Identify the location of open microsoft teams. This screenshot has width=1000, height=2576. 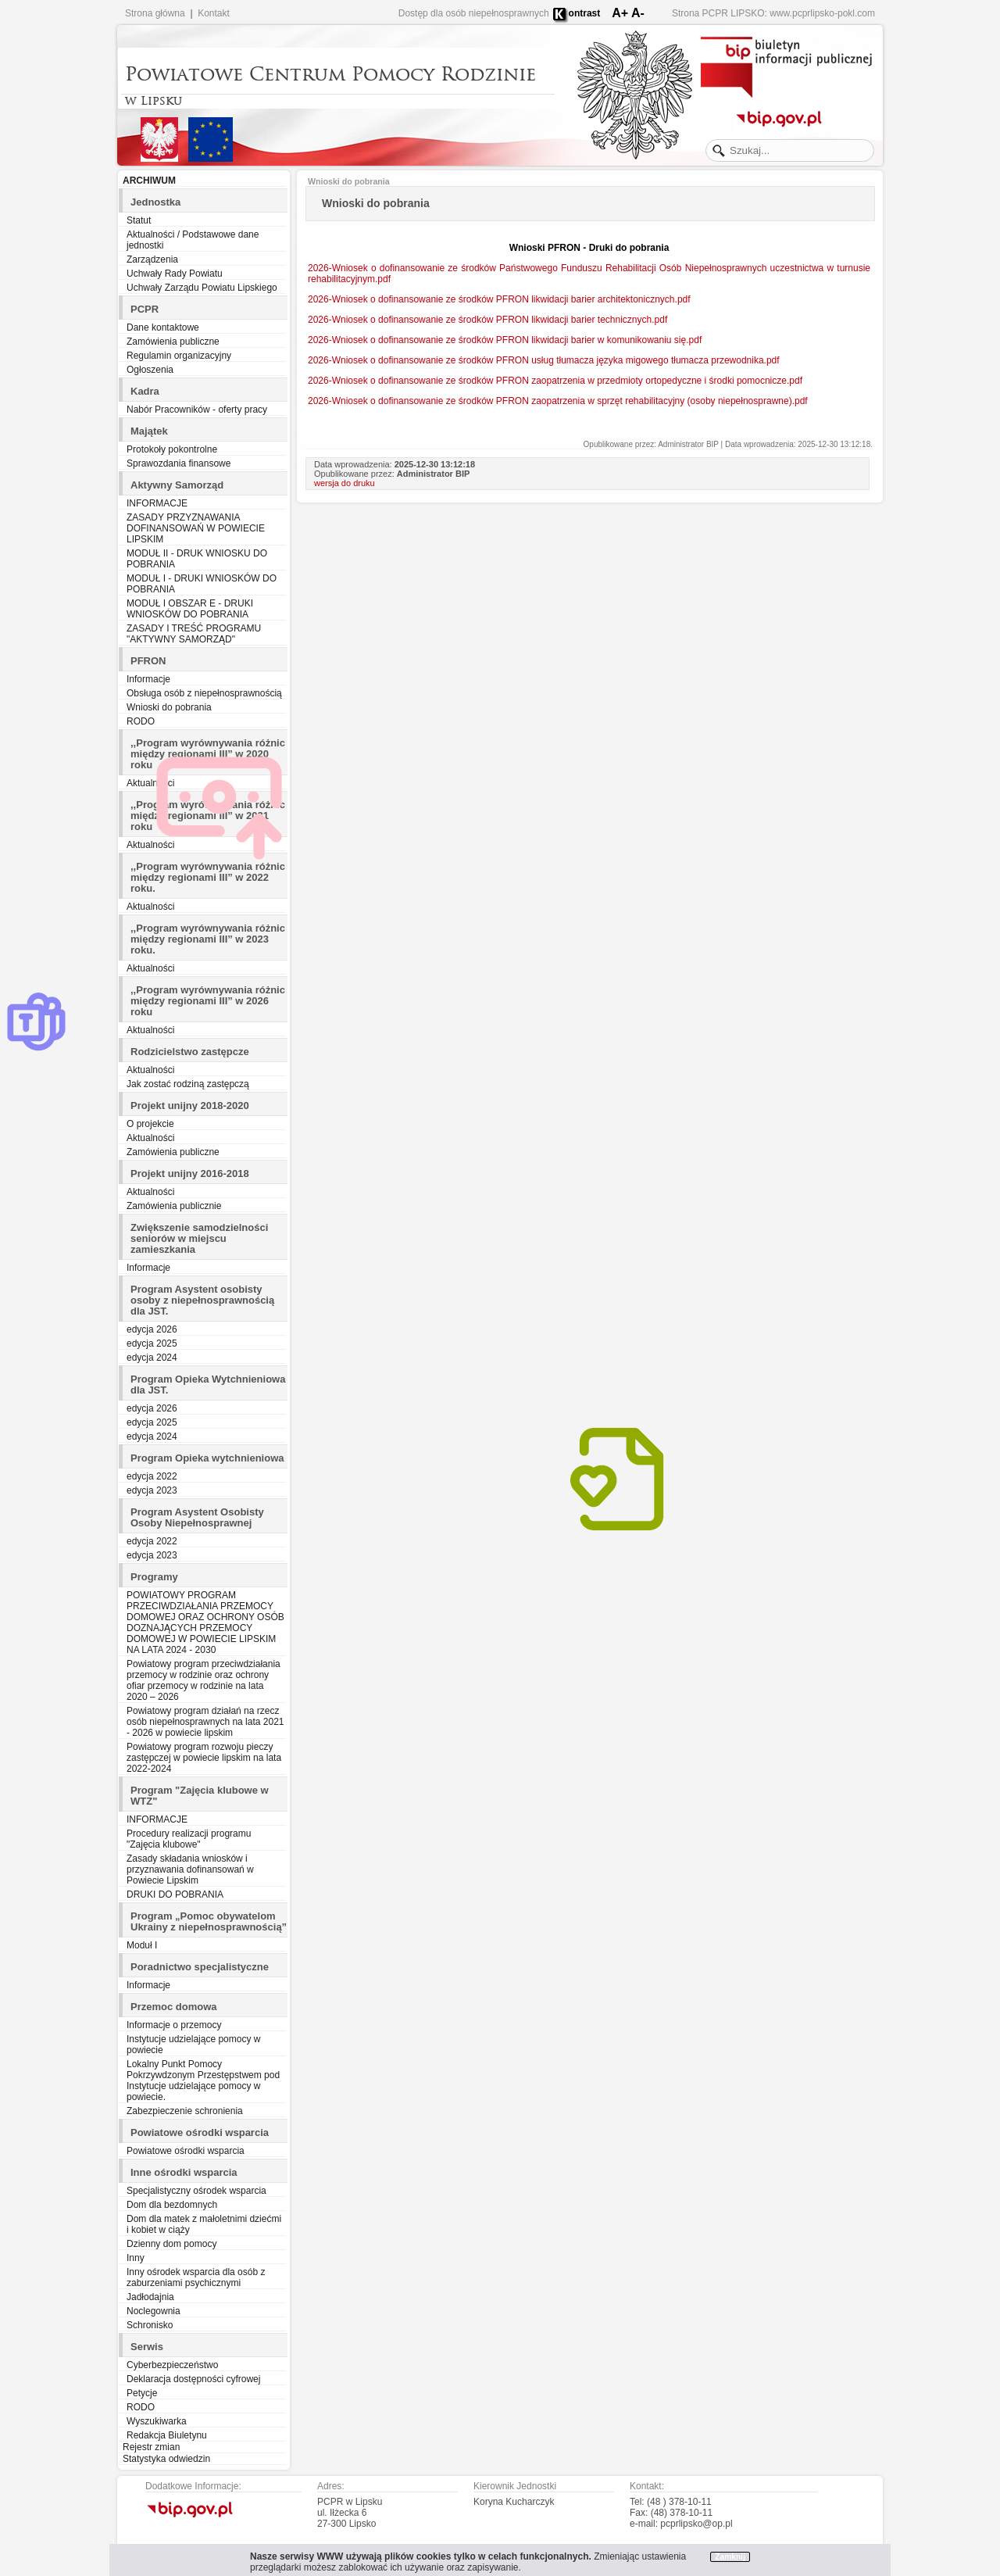
(36, 1022).